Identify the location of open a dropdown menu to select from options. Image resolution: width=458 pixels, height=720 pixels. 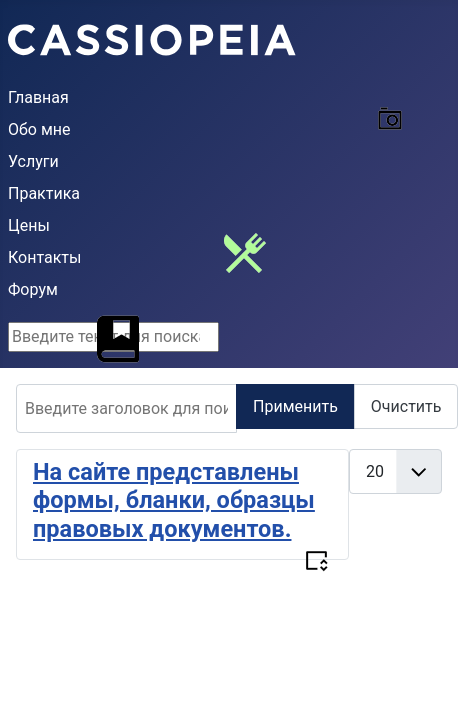
(316, 560).